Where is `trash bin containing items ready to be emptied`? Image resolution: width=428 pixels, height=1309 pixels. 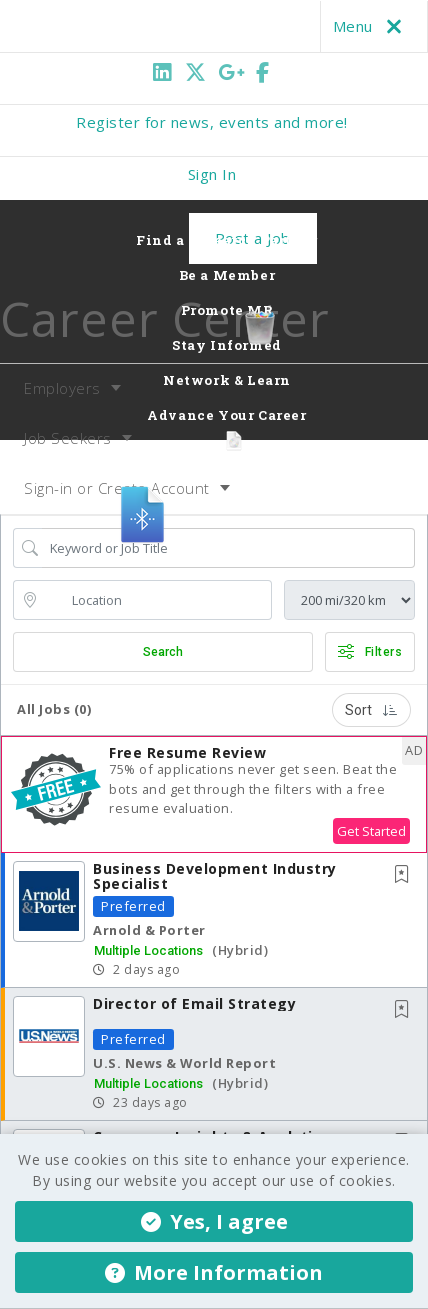 trash bin containing items ready to be emptied is located at coordinates (260, 328).